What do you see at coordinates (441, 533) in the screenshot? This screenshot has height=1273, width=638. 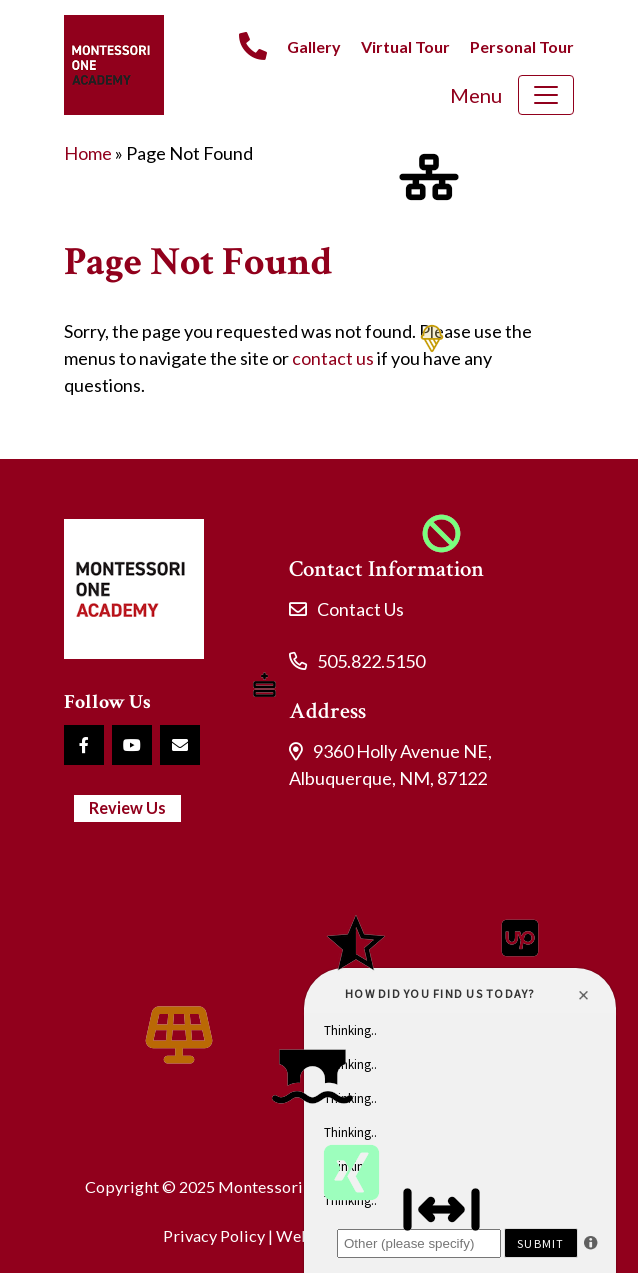 I see `cancel or abort current action` at bounding box center [441, 533].